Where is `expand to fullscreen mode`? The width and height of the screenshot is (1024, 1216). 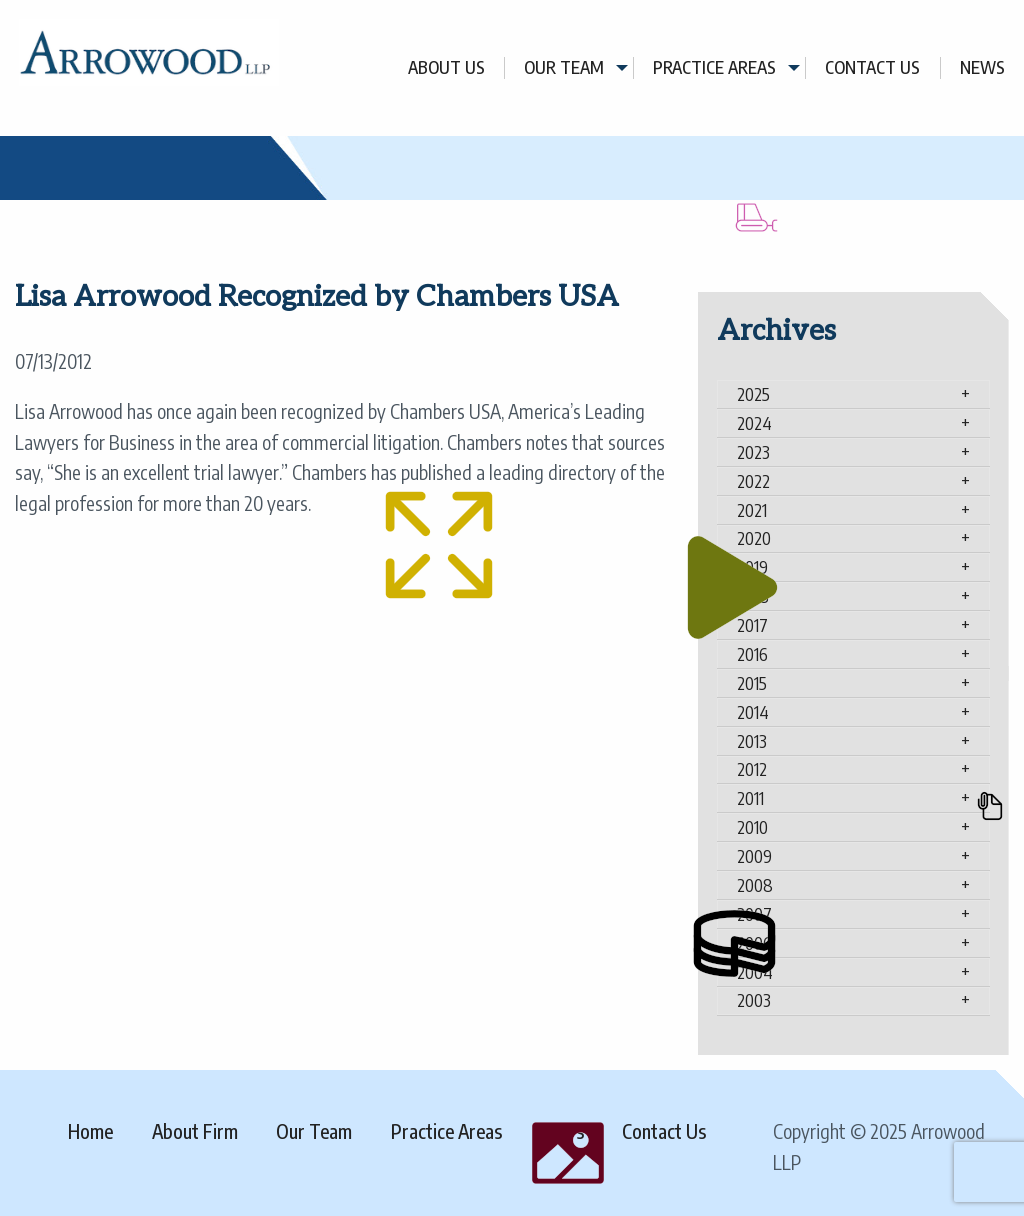
expand to fullscreen mode is located at coordinates (439, 545).